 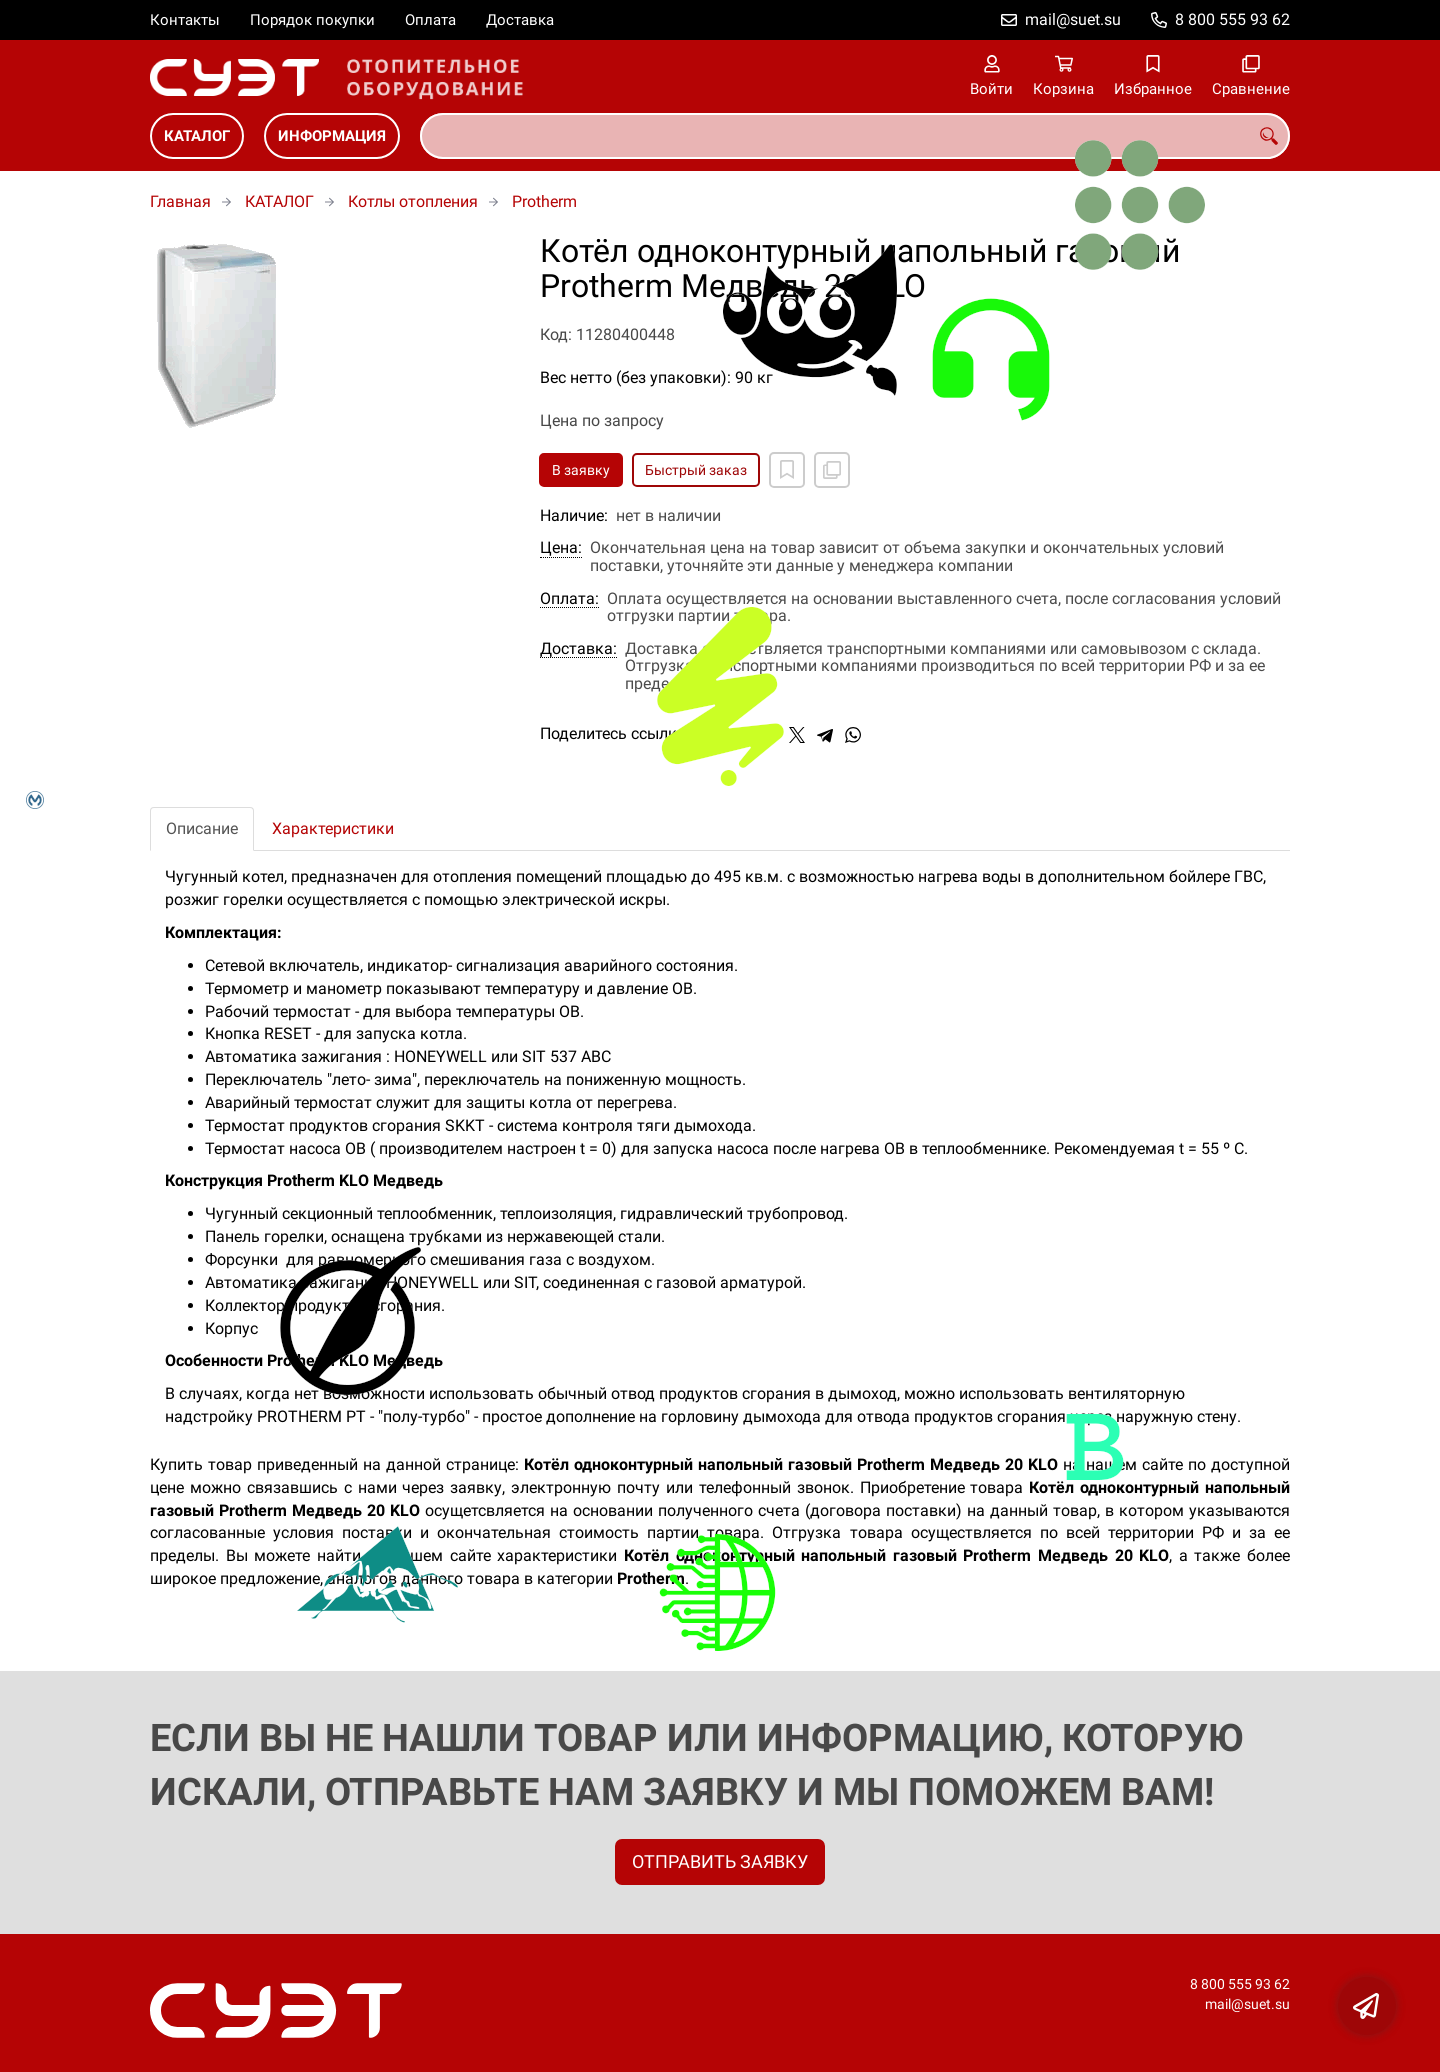 What do you see at coordinates (347, 1322) in the screenshot?
I see `pied piper company logo` at bounding box center [347, 1322].